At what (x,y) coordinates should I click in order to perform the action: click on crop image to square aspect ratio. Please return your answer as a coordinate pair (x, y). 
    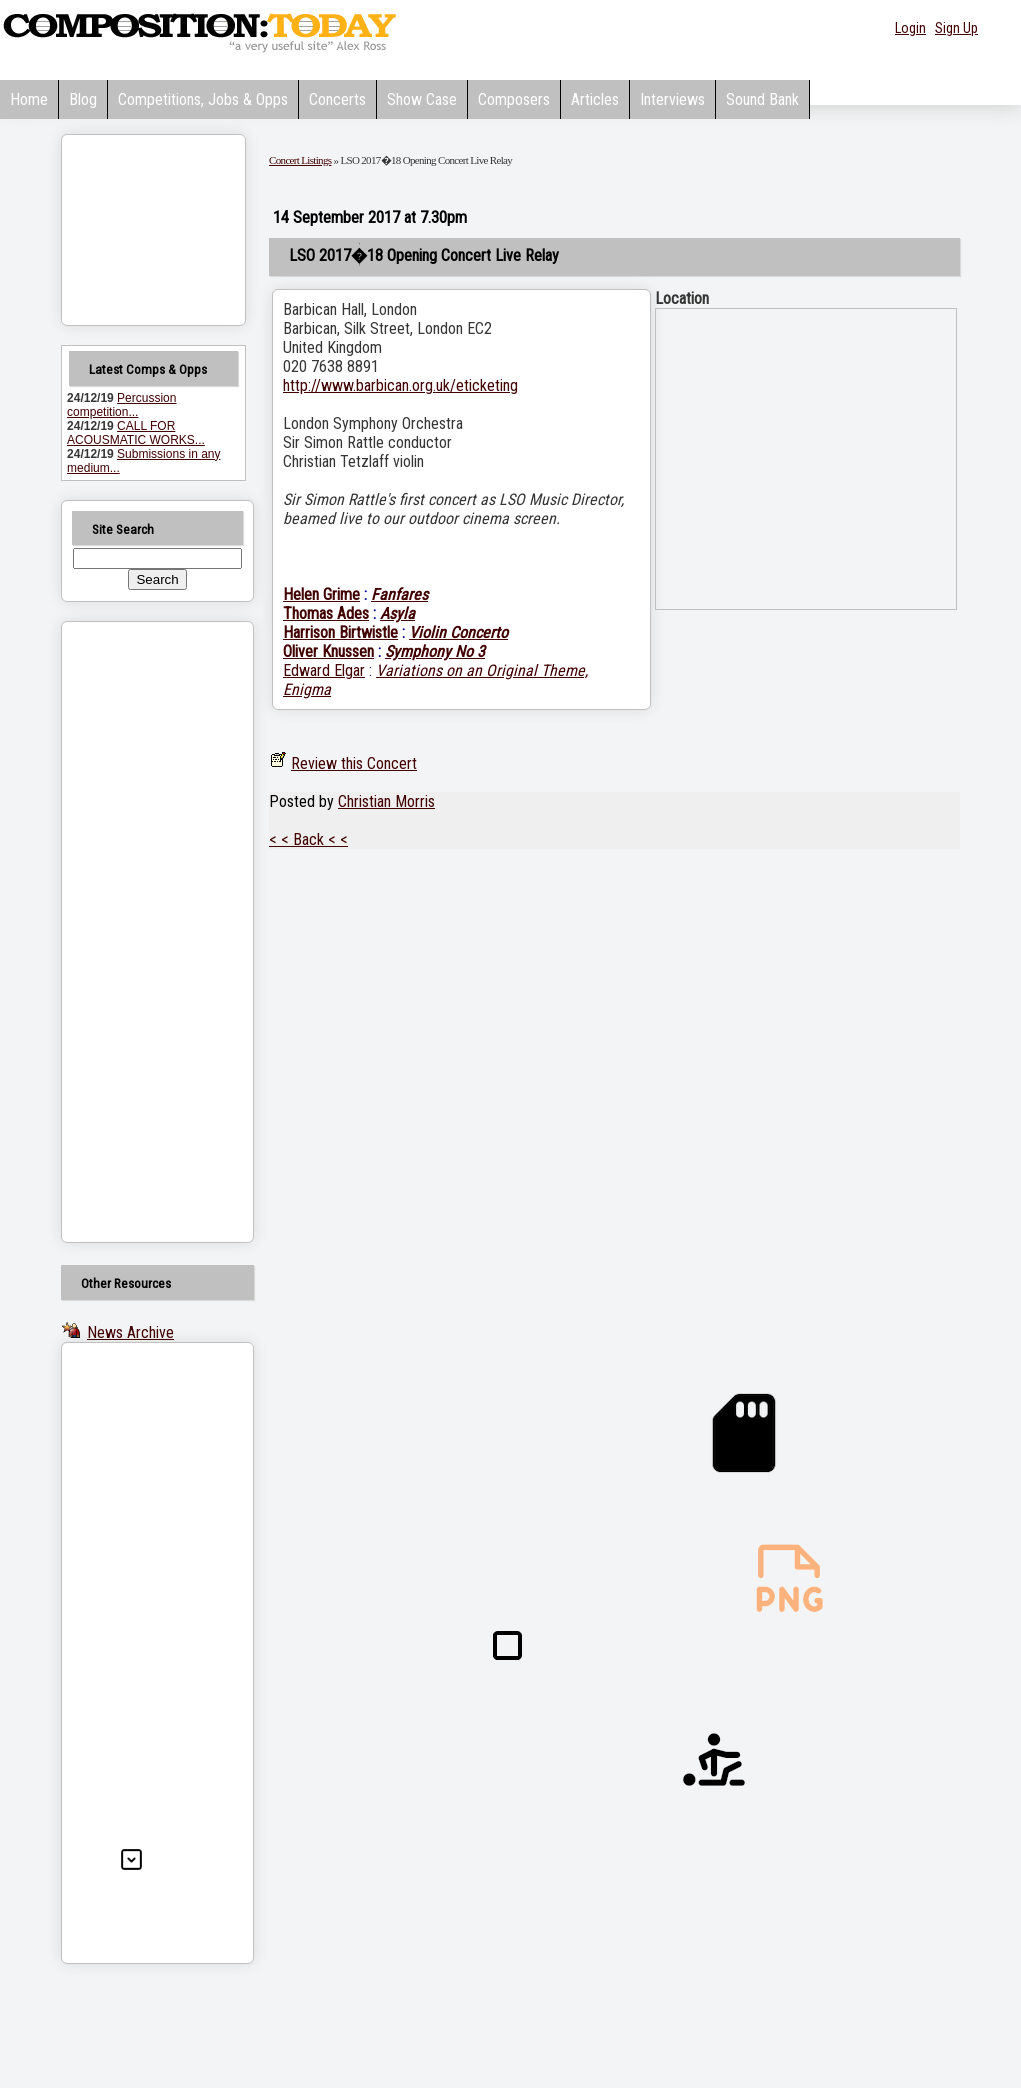
    Looking at the image, I should click on (507, 1645).